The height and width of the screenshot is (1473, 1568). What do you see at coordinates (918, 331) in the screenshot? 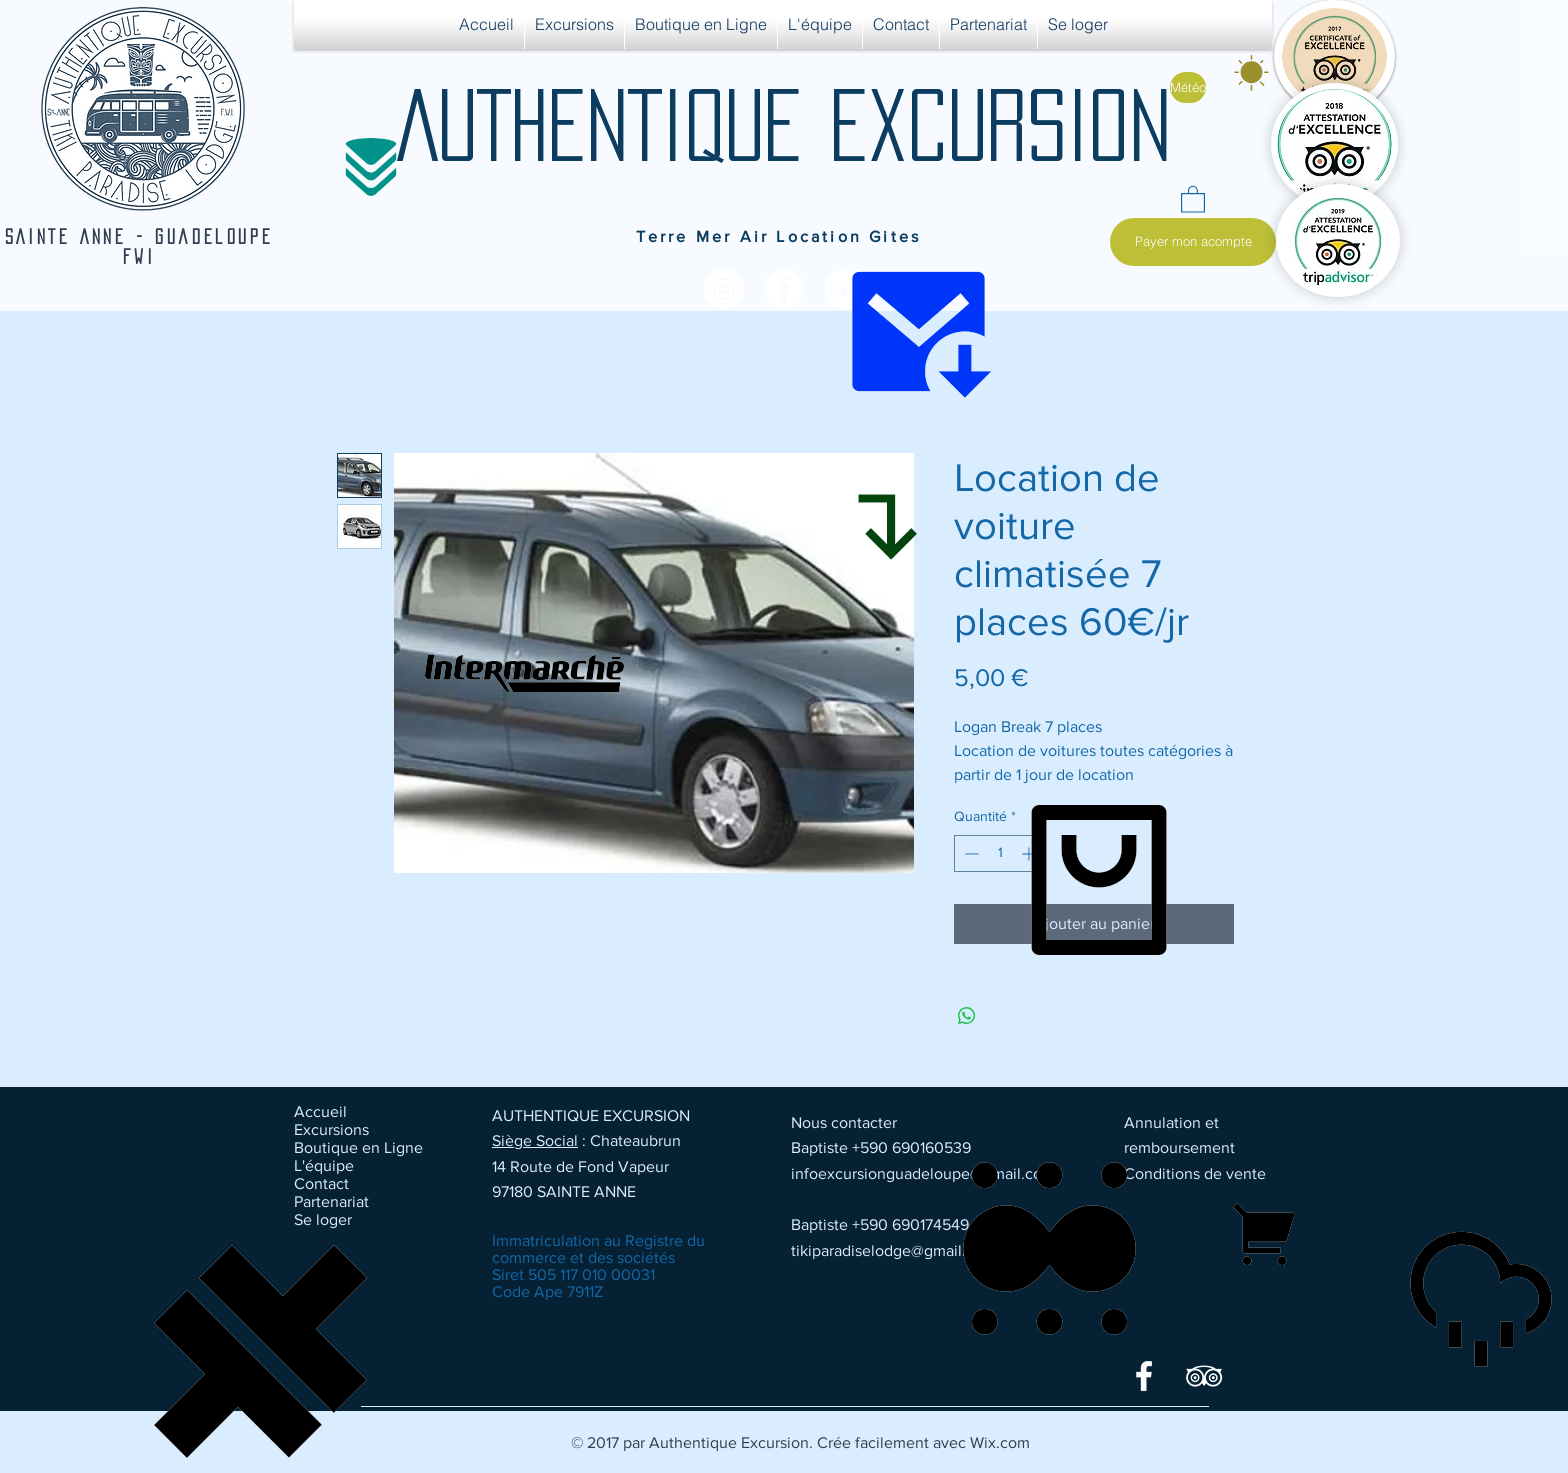
I see `download email or message attachment` at bounding box center [918, 331].